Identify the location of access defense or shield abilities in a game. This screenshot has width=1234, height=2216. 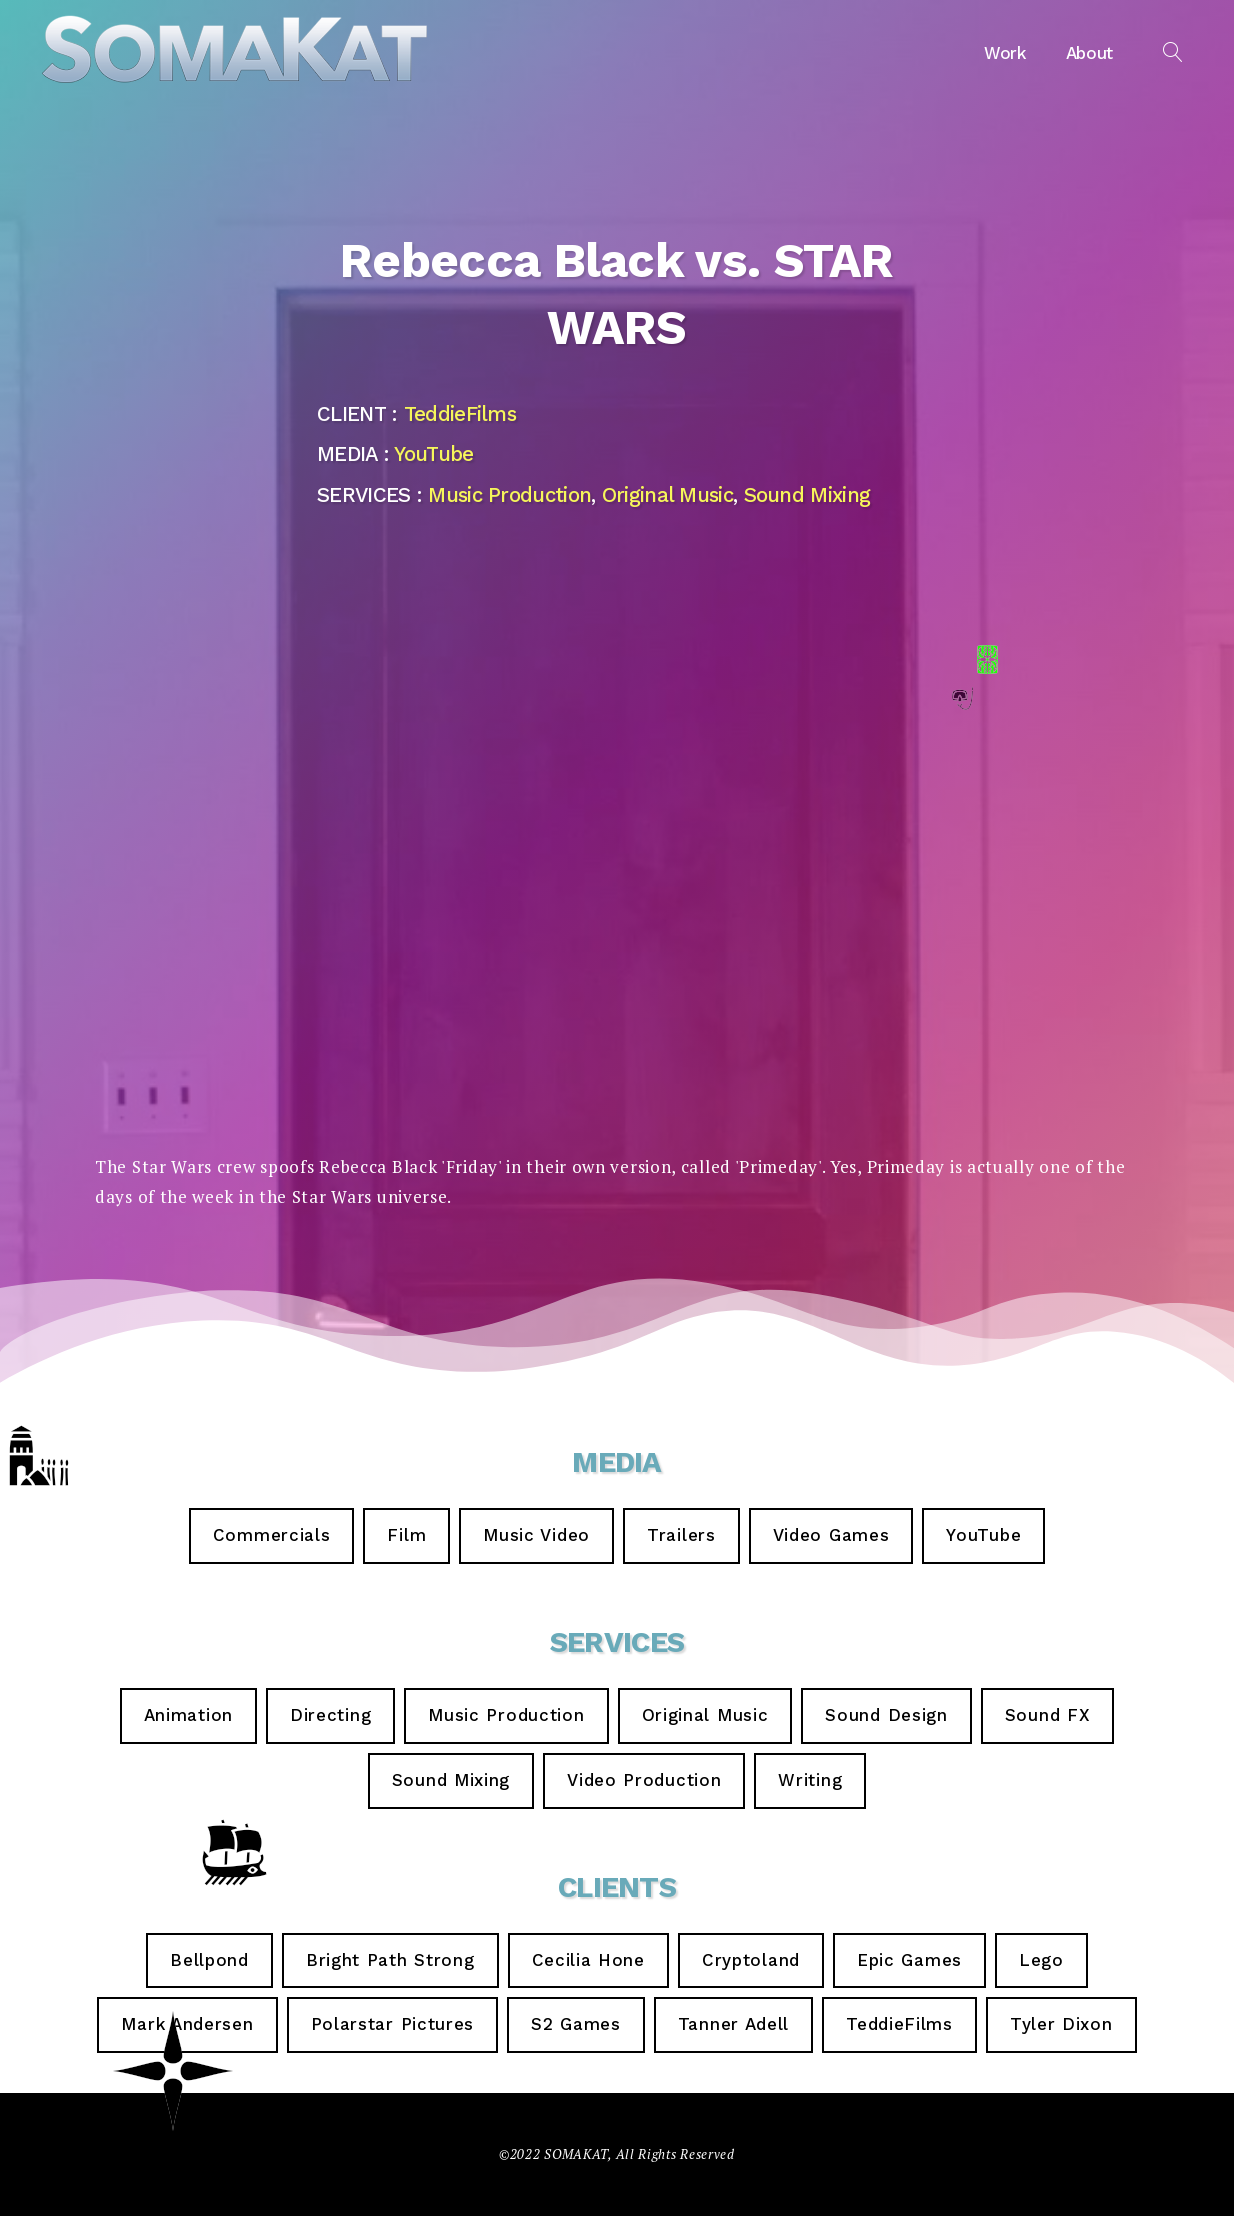
(987, 659).